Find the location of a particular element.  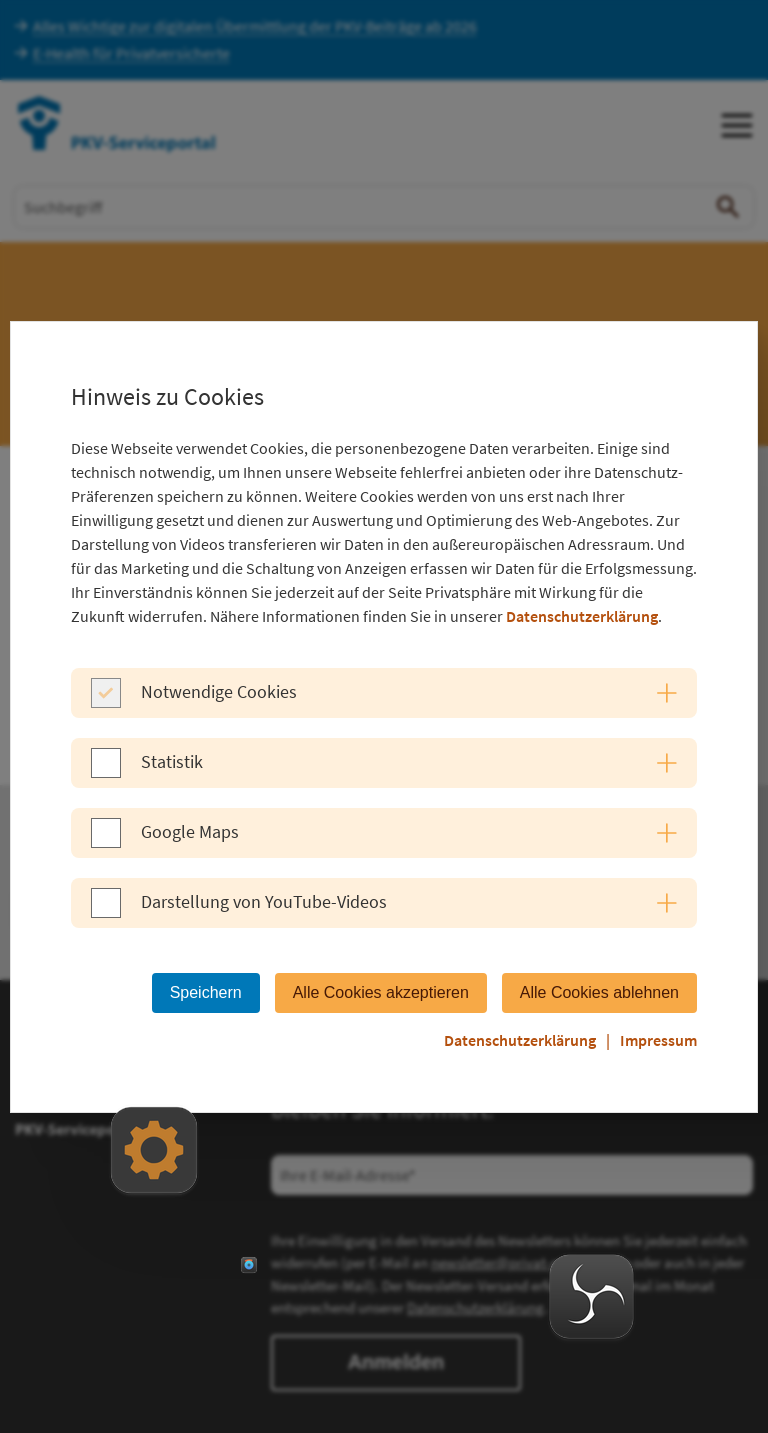

open handbrake video transcoder app is located at coordinates (249, 1265).